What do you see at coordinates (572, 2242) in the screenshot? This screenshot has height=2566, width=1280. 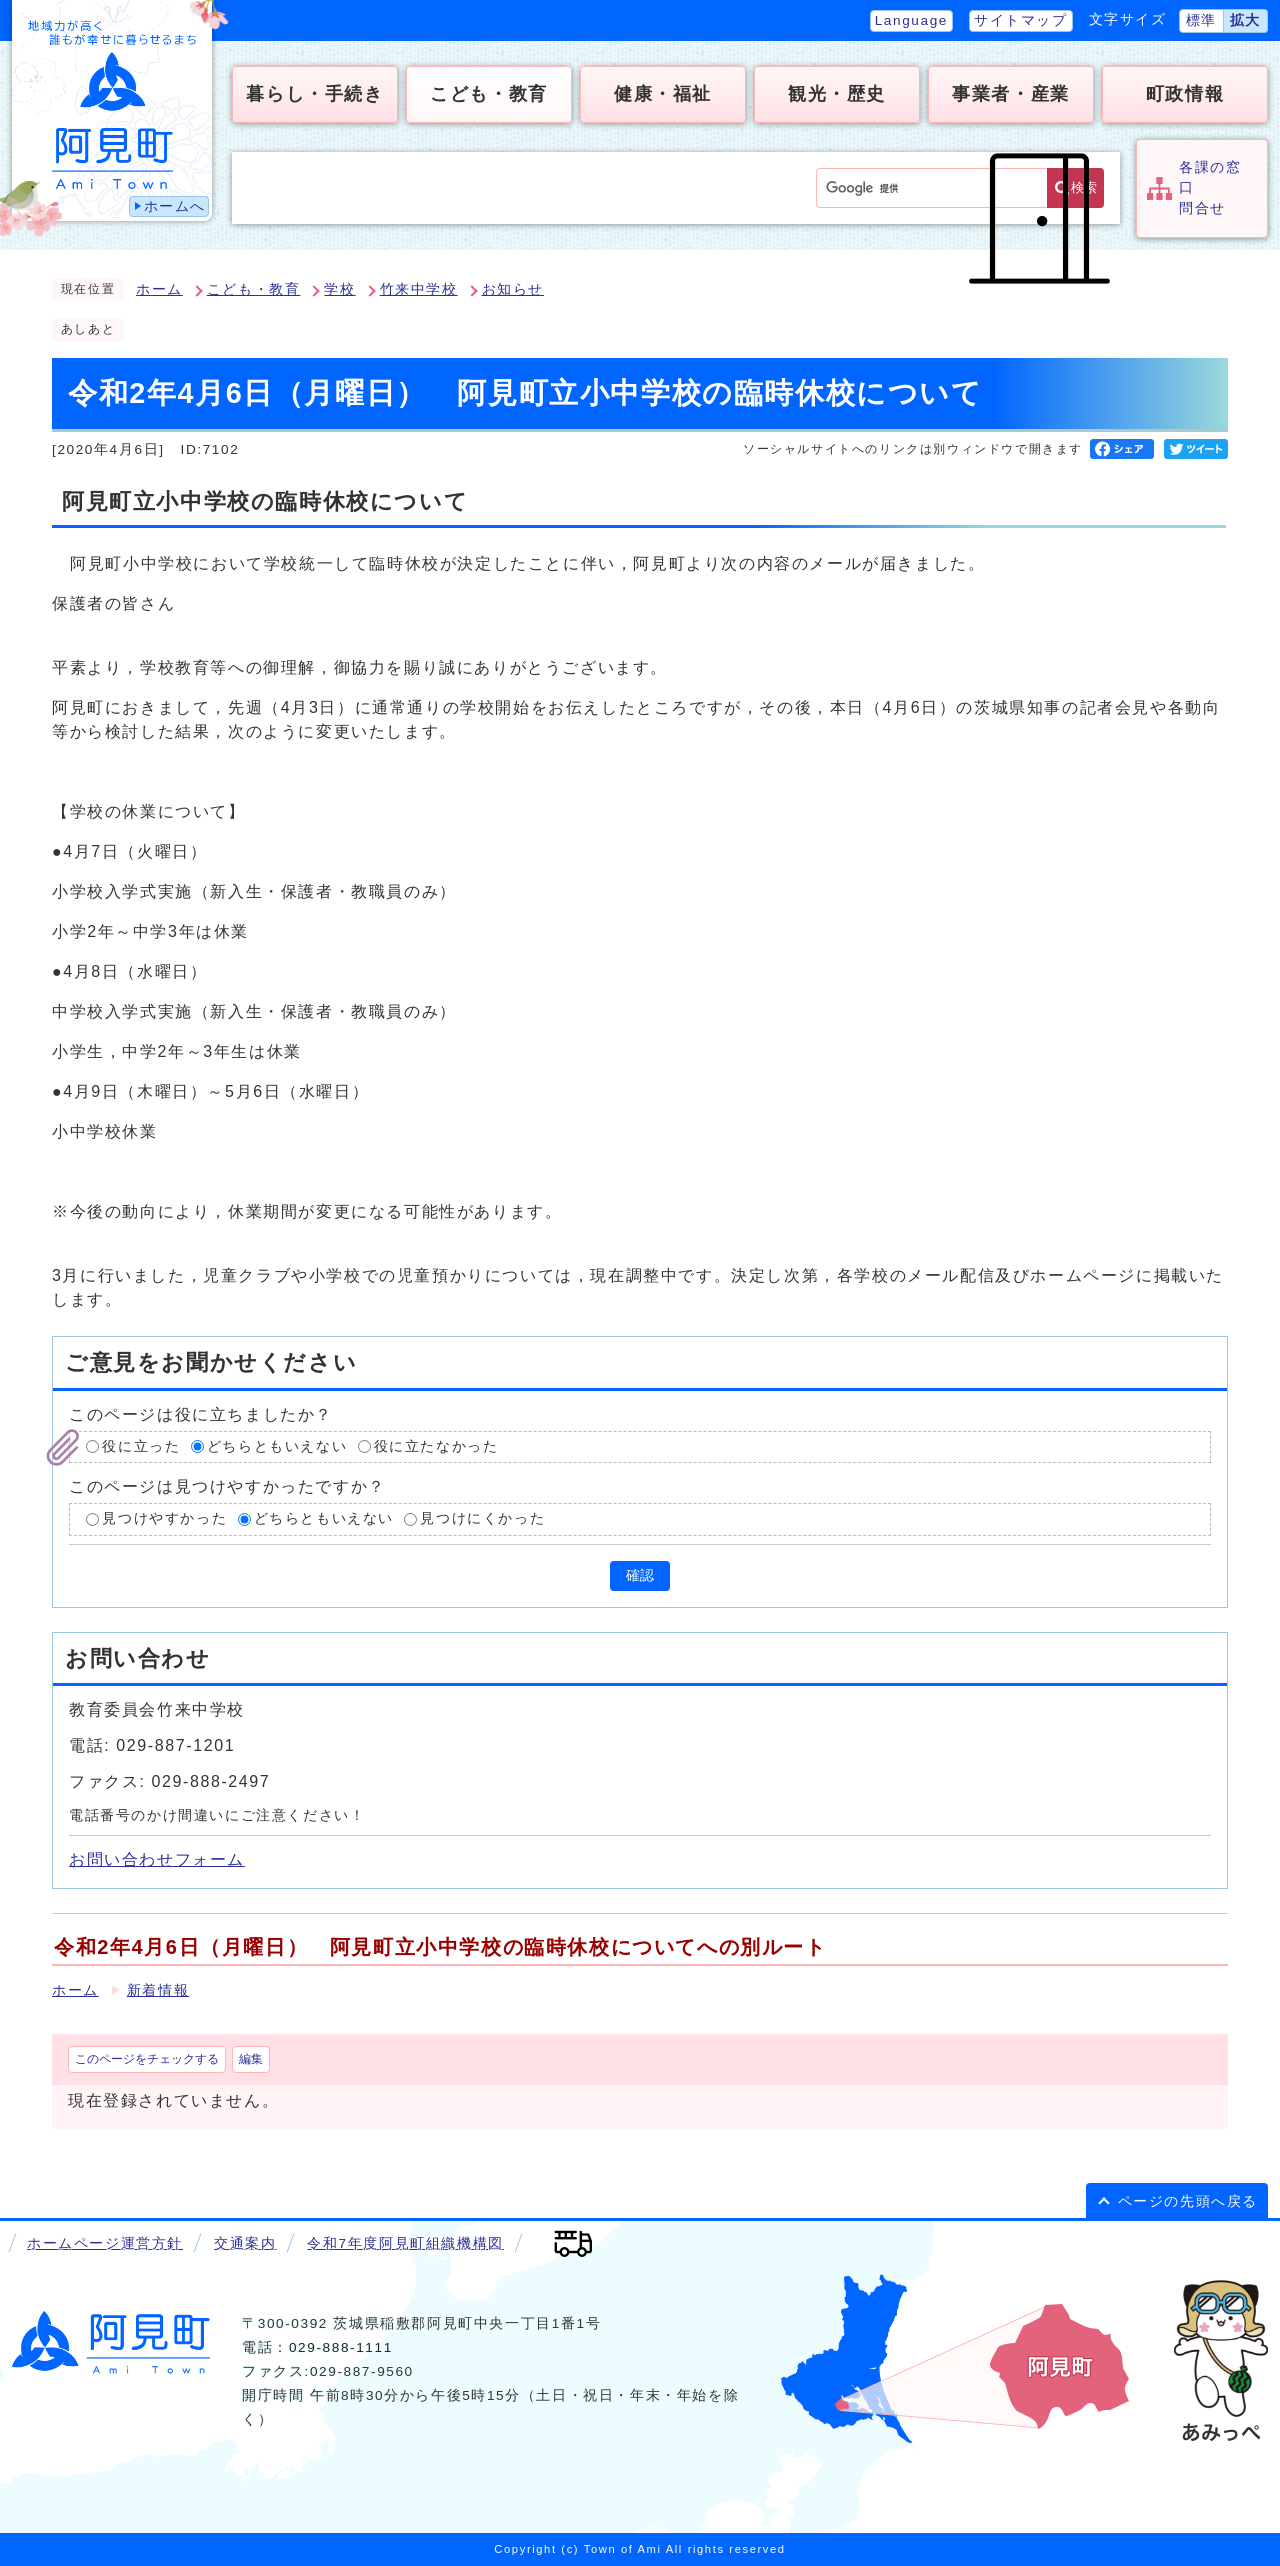 I see `emergency services or fire department contact` at bounding box center [572, 2242].